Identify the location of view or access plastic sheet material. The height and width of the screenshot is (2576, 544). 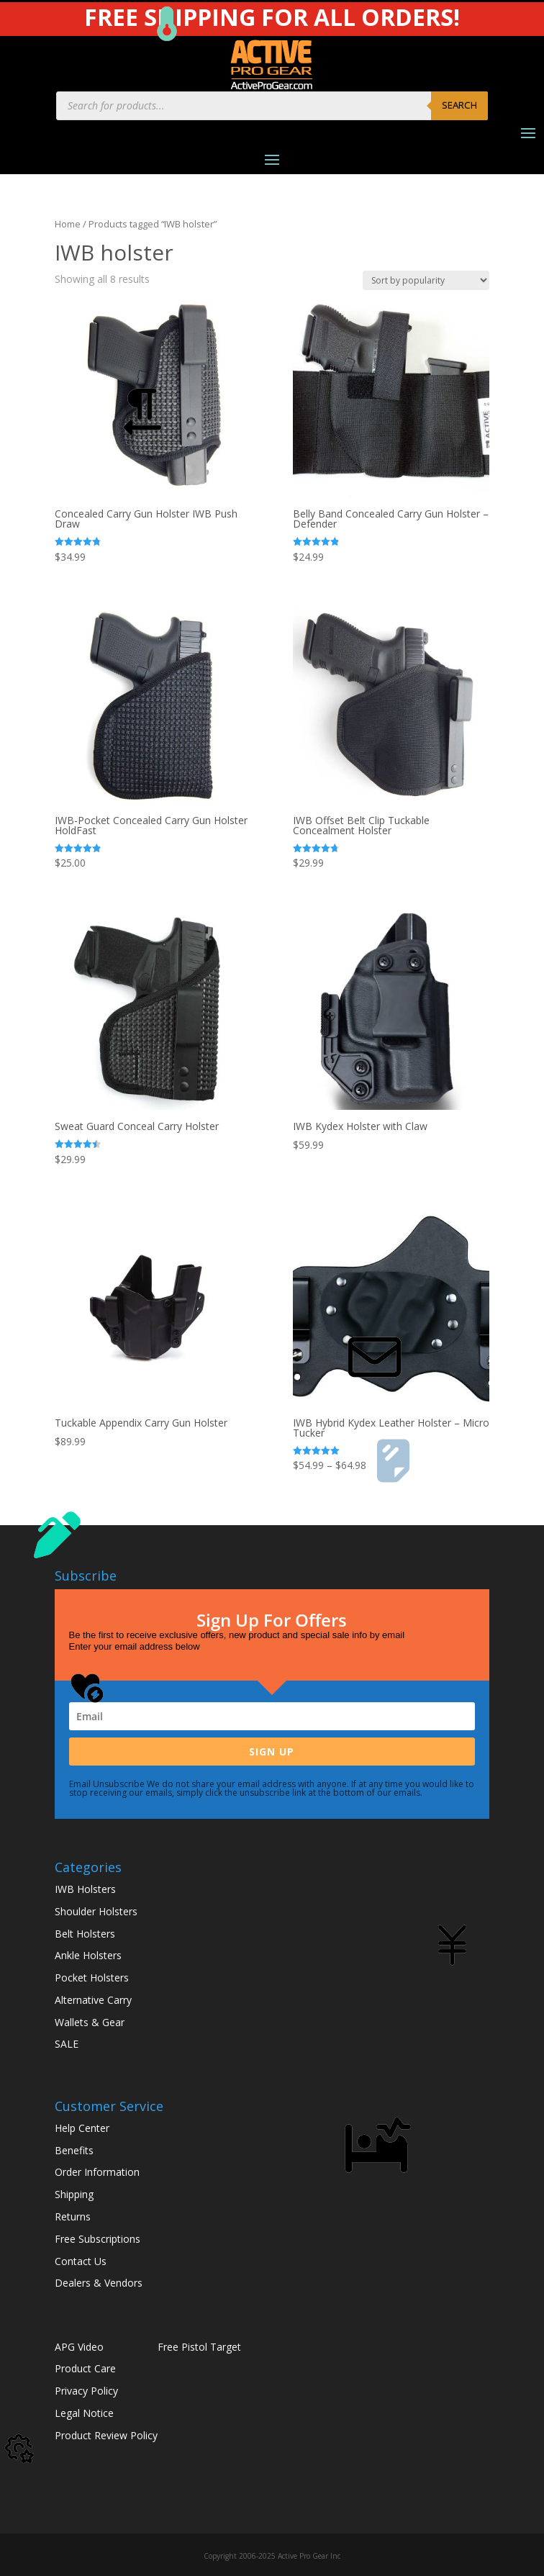
(393, 1460).